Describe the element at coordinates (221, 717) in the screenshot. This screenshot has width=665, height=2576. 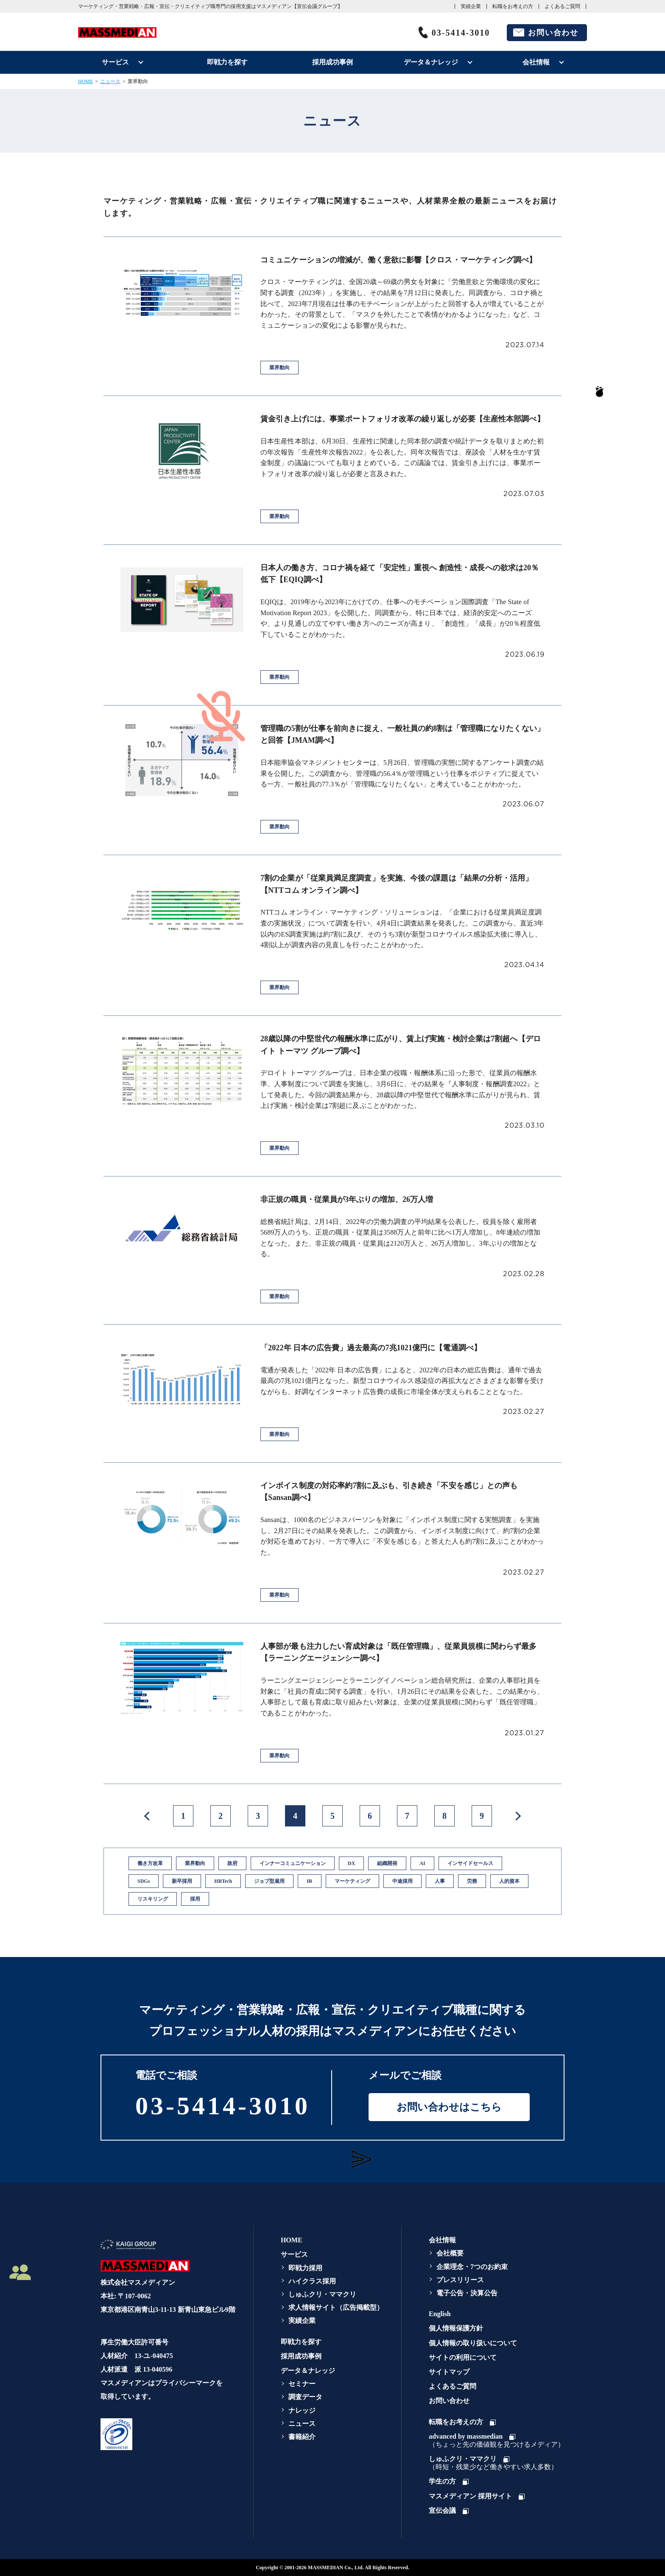
I see `mute your microphone` at that location.